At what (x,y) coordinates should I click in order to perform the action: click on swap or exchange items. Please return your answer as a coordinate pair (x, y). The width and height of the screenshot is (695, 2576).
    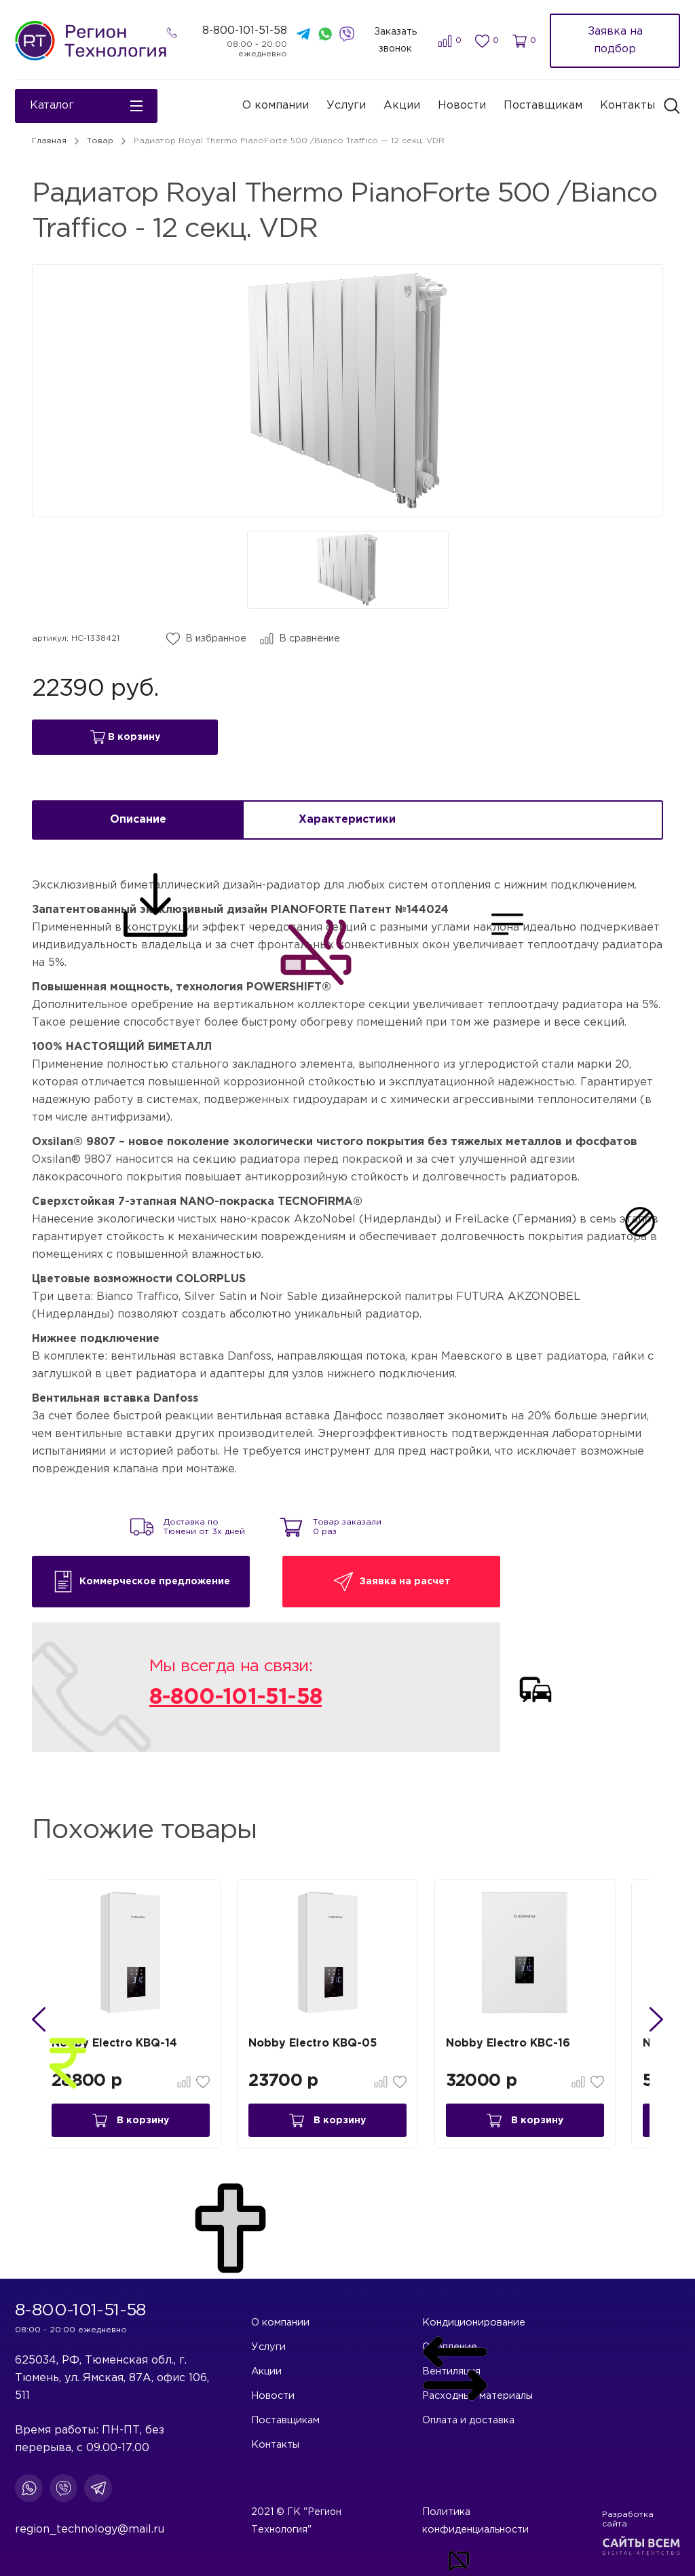
    Looking at the image, I should click on (455, 2368).